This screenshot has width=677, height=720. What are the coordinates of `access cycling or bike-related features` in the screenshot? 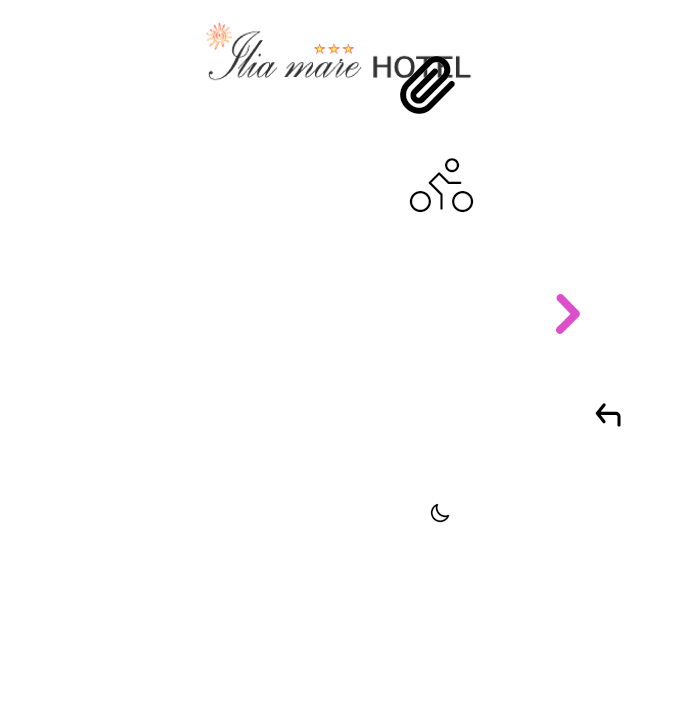 It's located at (441, 187).